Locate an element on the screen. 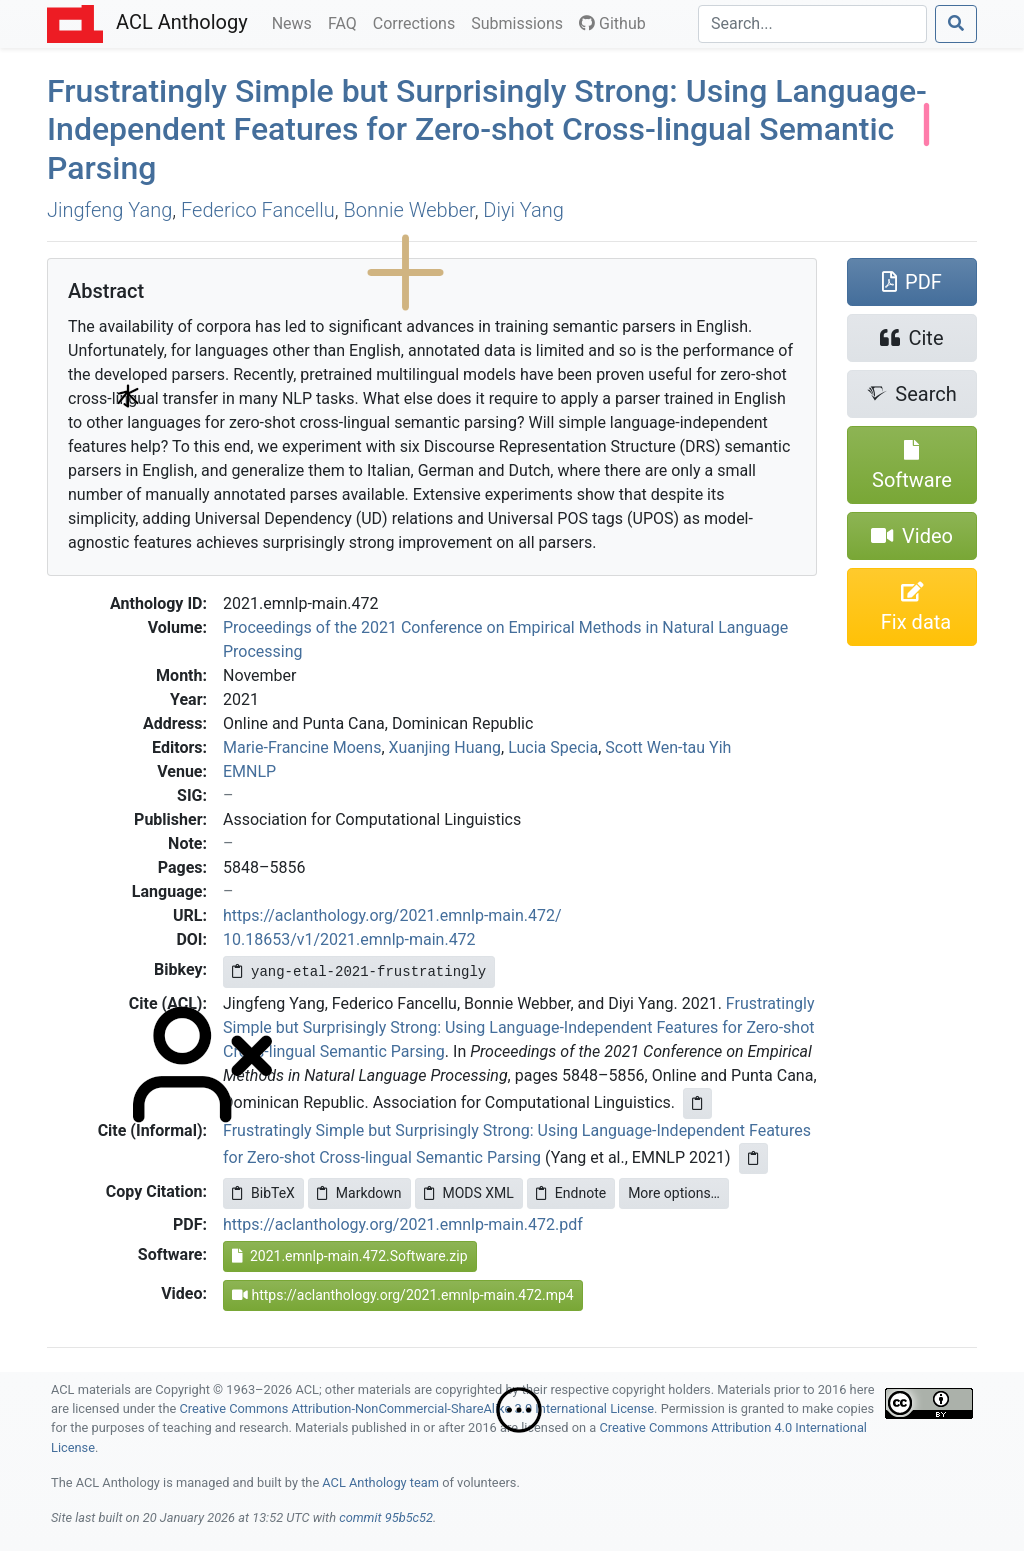 The image size is (1024, 1551). add a new item is located at coordinates (405, 272).